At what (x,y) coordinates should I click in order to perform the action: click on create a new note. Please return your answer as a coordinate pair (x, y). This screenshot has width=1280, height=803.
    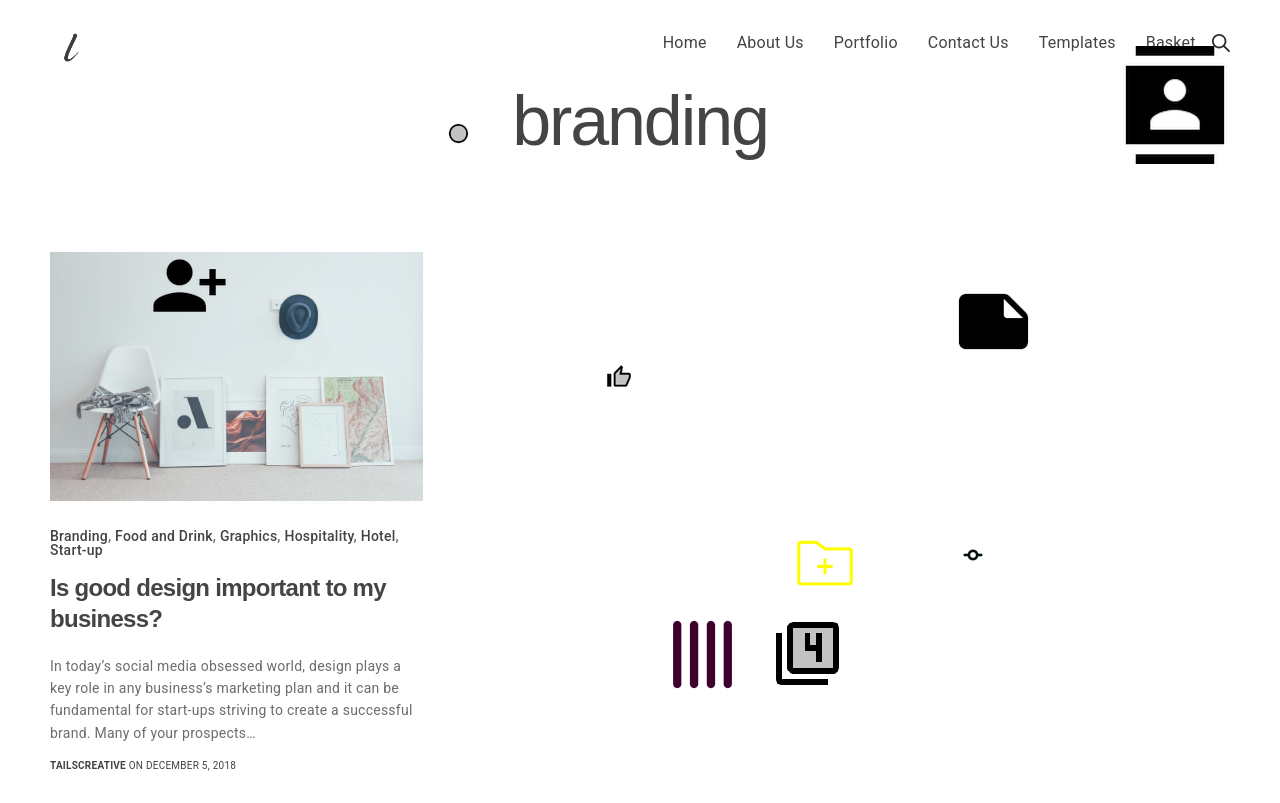
    Looking at the image, I should click on (993, 321).